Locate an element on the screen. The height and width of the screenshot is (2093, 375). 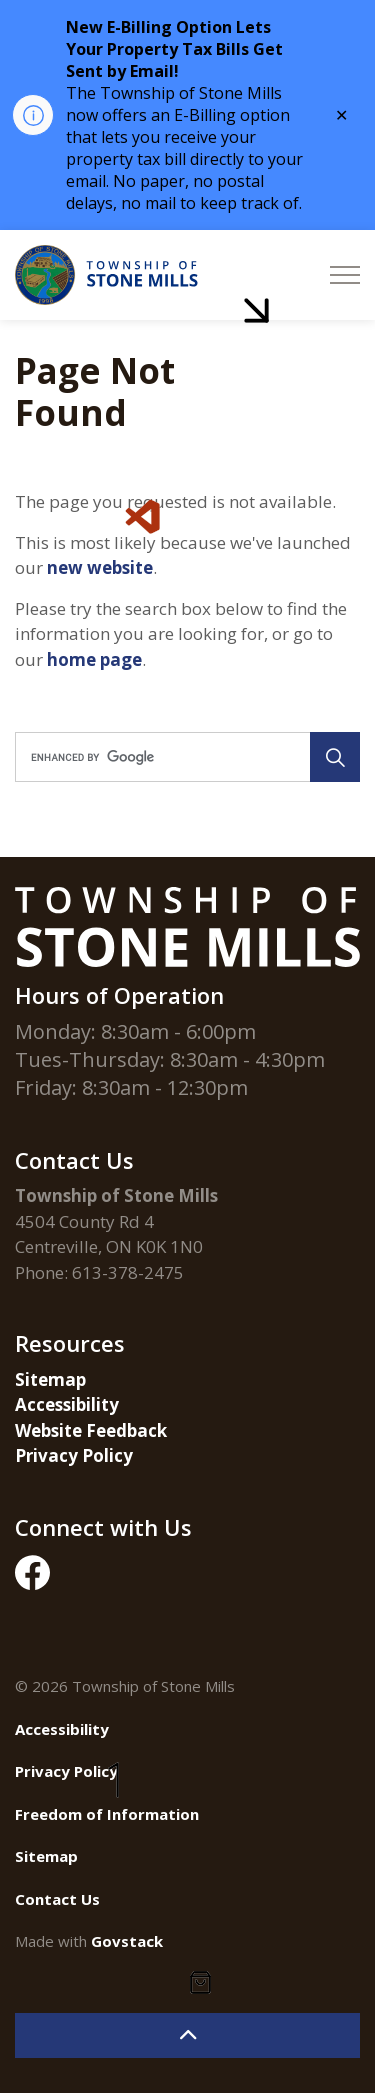
indicates first place or top ranking is located at coordinates (116, 1780).